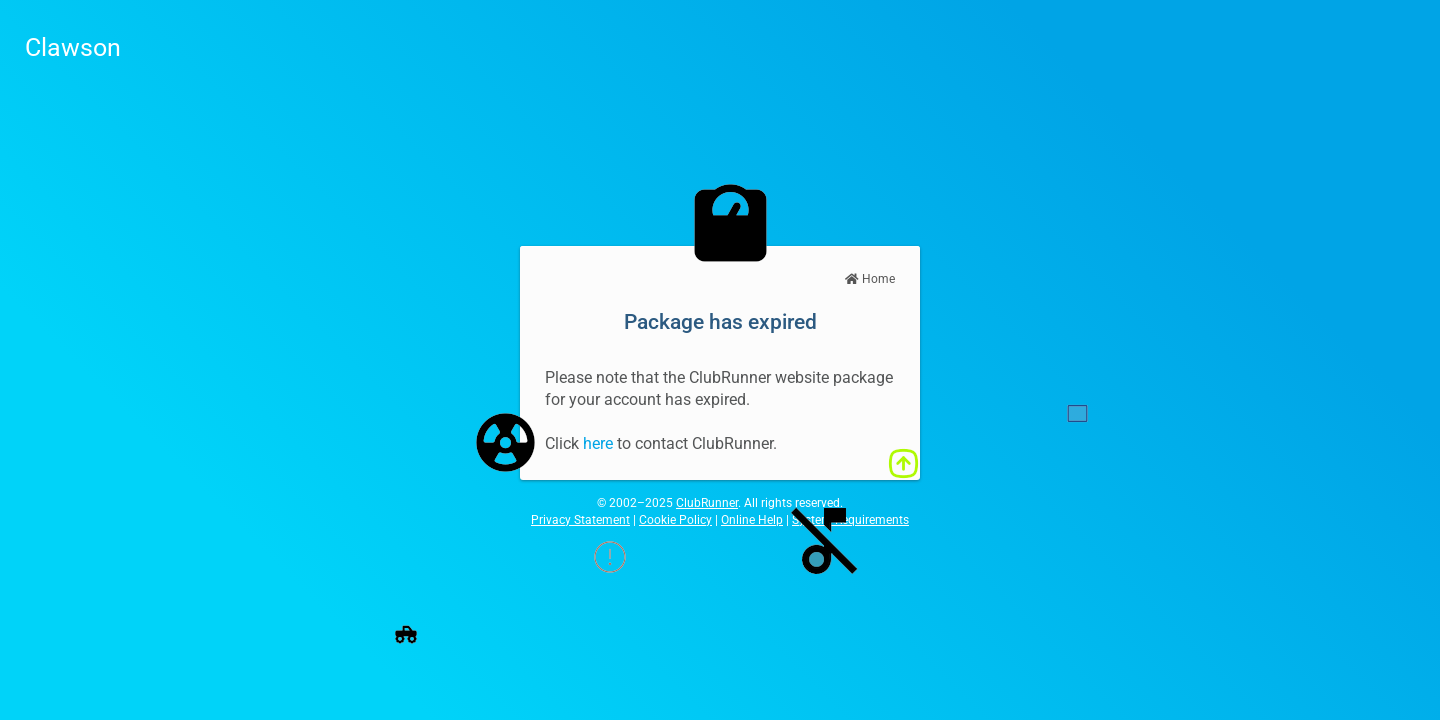 This screenshot has height=720, width=1440. Describe the element at coordinates (903, 463) in the screenshot. I see `upload a file or document` at that location.